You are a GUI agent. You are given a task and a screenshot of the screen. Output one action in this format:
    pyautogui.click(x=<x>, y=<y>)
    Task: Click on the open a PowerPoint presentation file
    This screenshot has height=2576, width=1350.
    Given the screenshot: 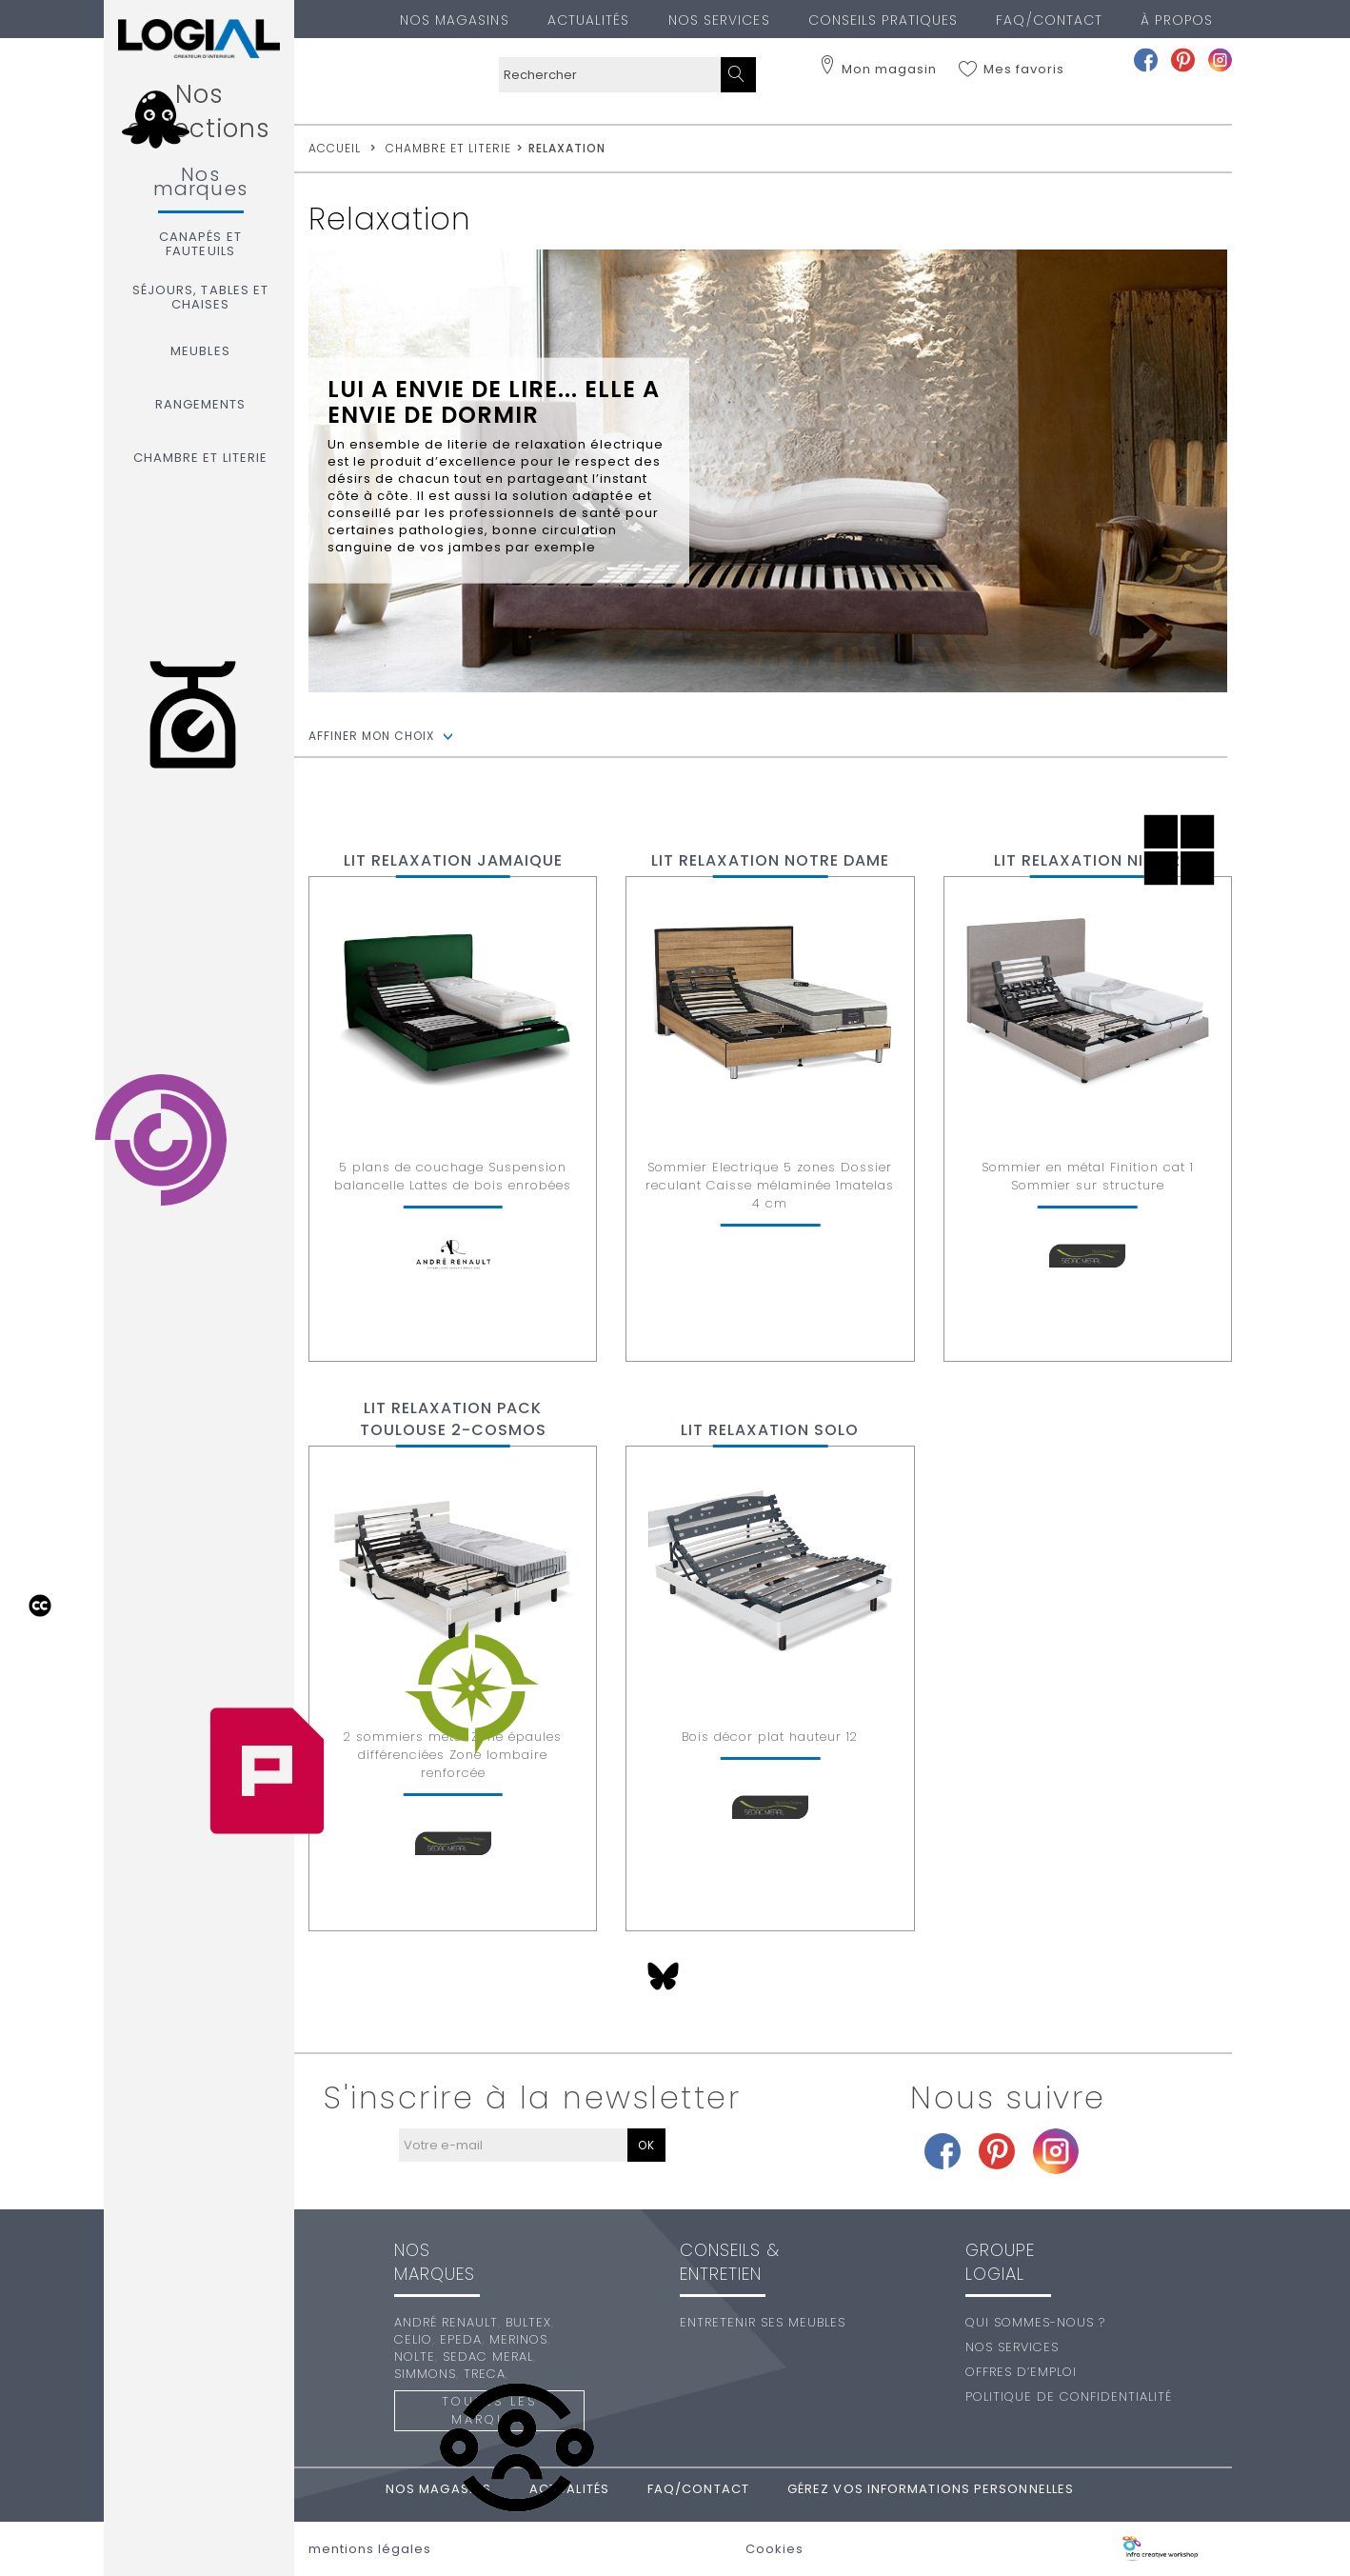 What is the action you would take?
    pyautogui.click(x=267, y=1770)
    